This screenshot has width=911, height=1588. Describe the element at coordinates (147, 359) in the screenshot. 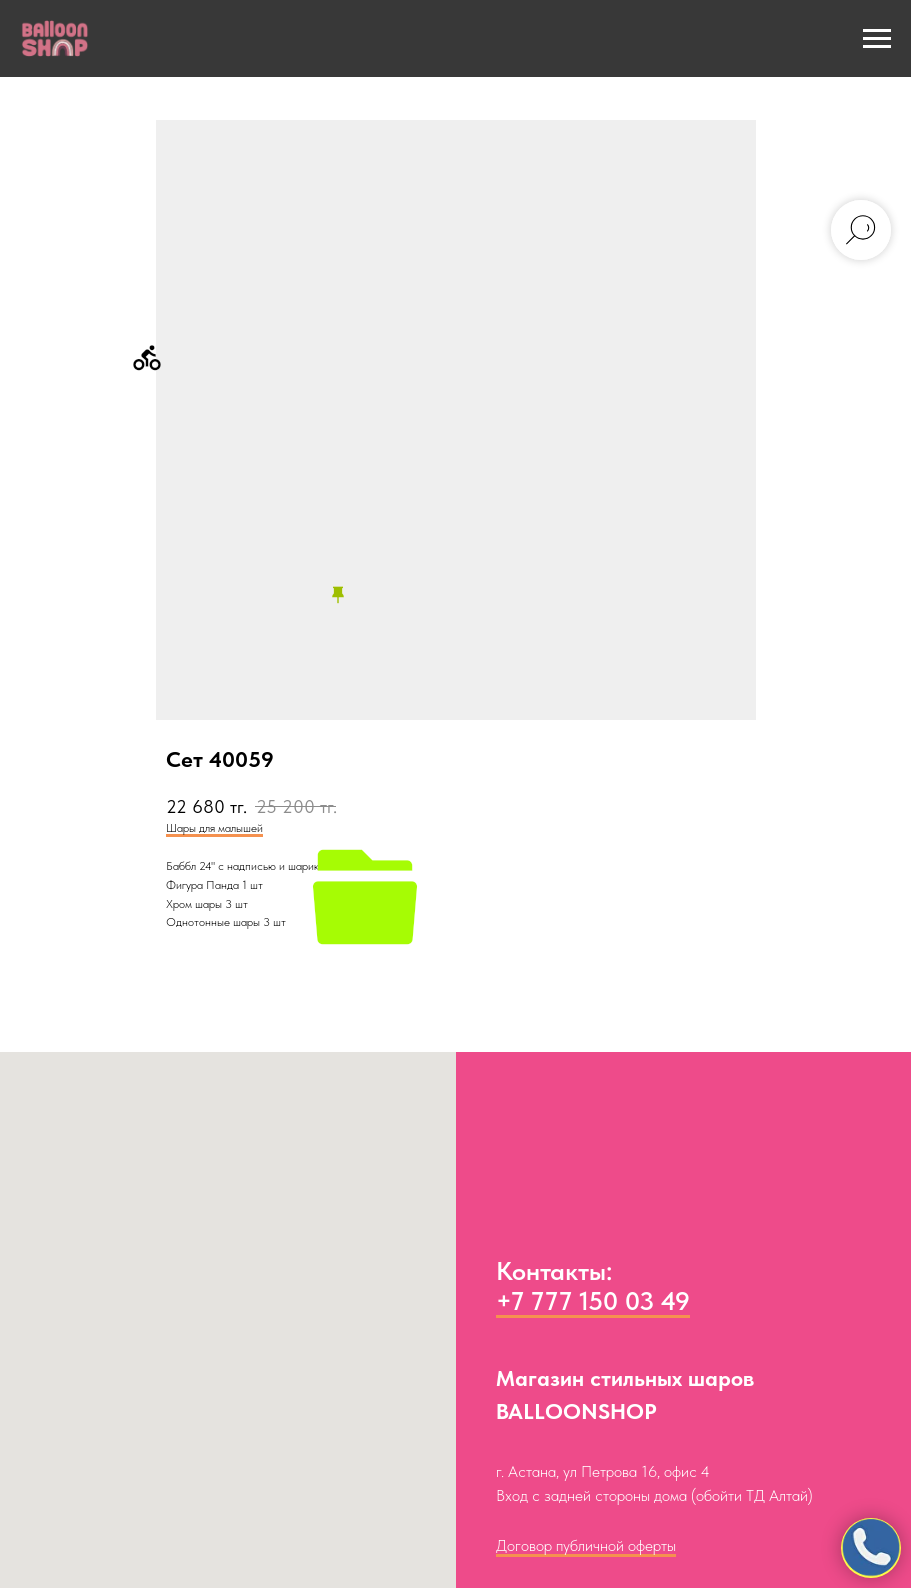

I see `access cycling or bike route directions` at that location.